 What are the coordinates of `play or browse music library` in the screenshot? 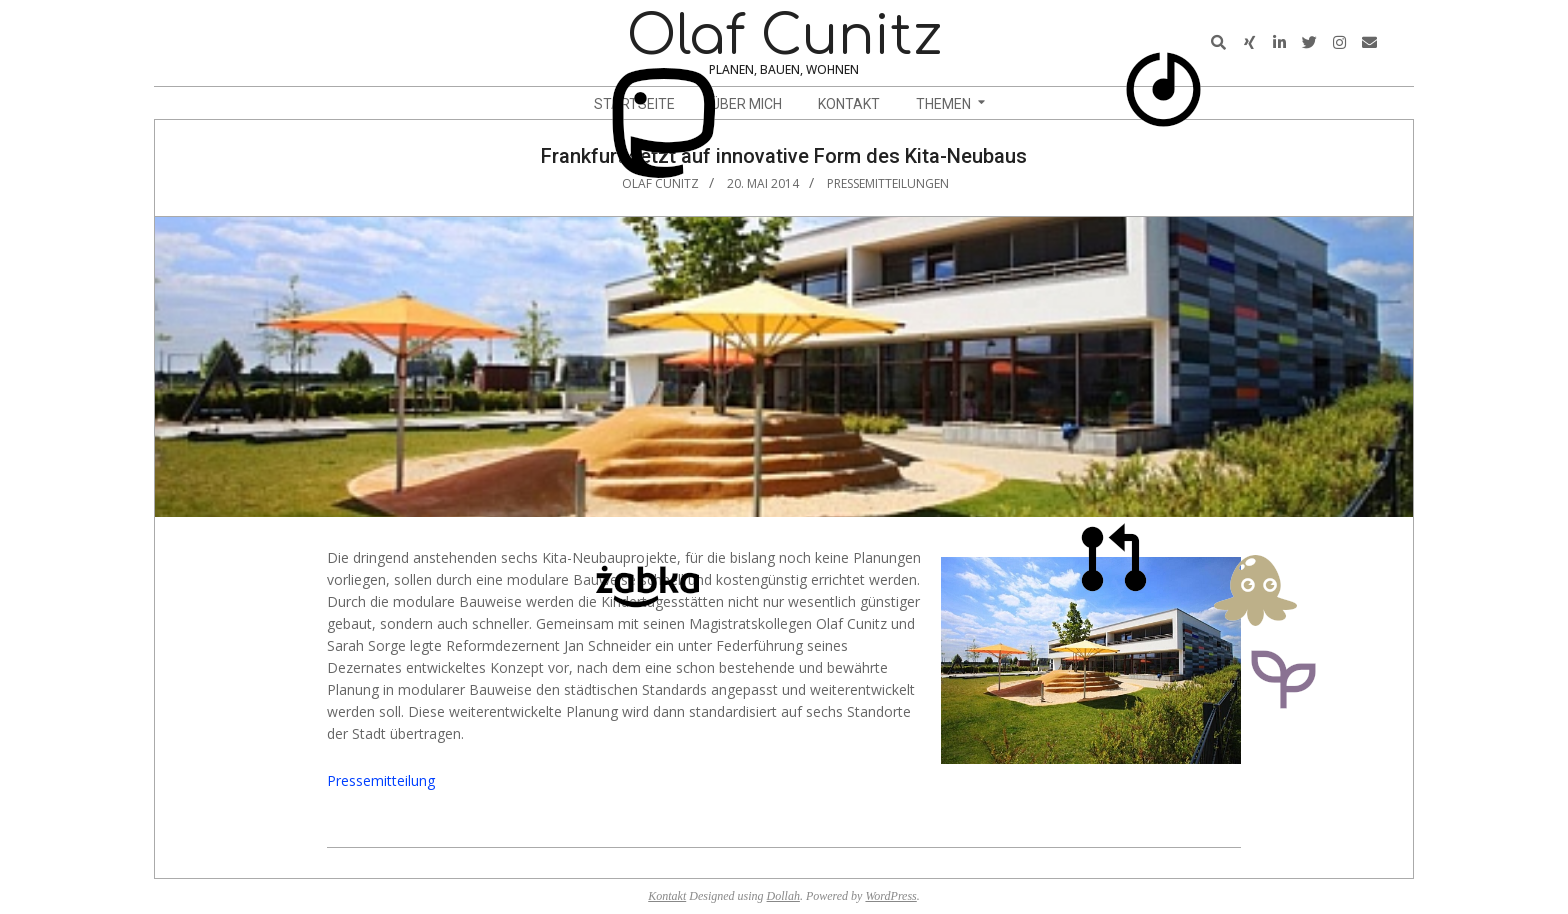 It's located at (1163, 89).